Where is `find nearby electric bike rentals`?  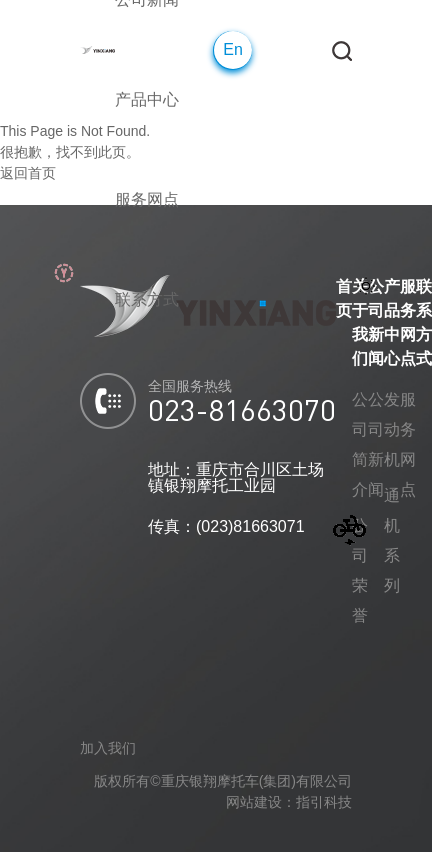
find nearby electric bike rentals is located at coordinates (349, 530).